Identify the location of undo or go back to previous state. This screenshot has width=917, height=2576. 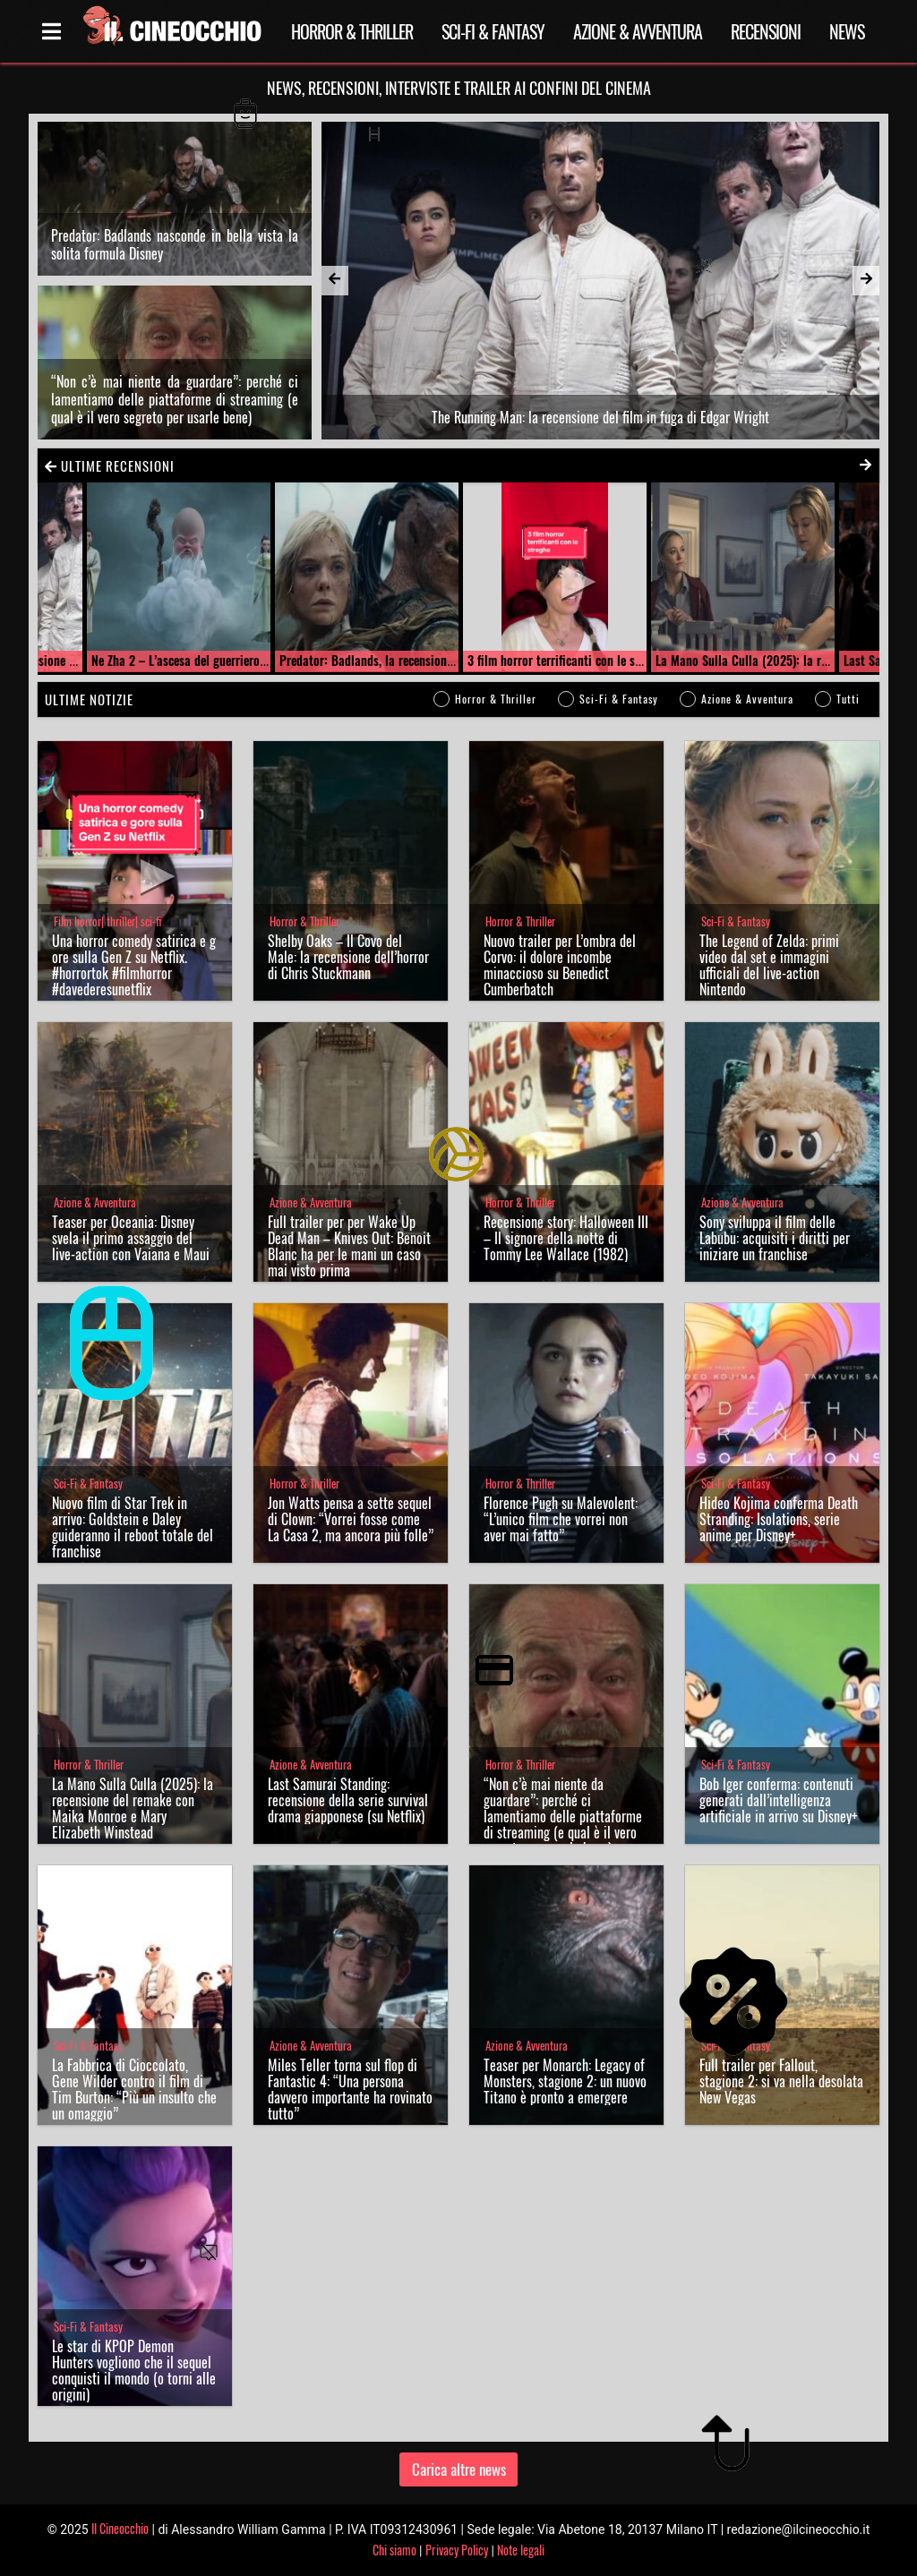
(727, 2443).